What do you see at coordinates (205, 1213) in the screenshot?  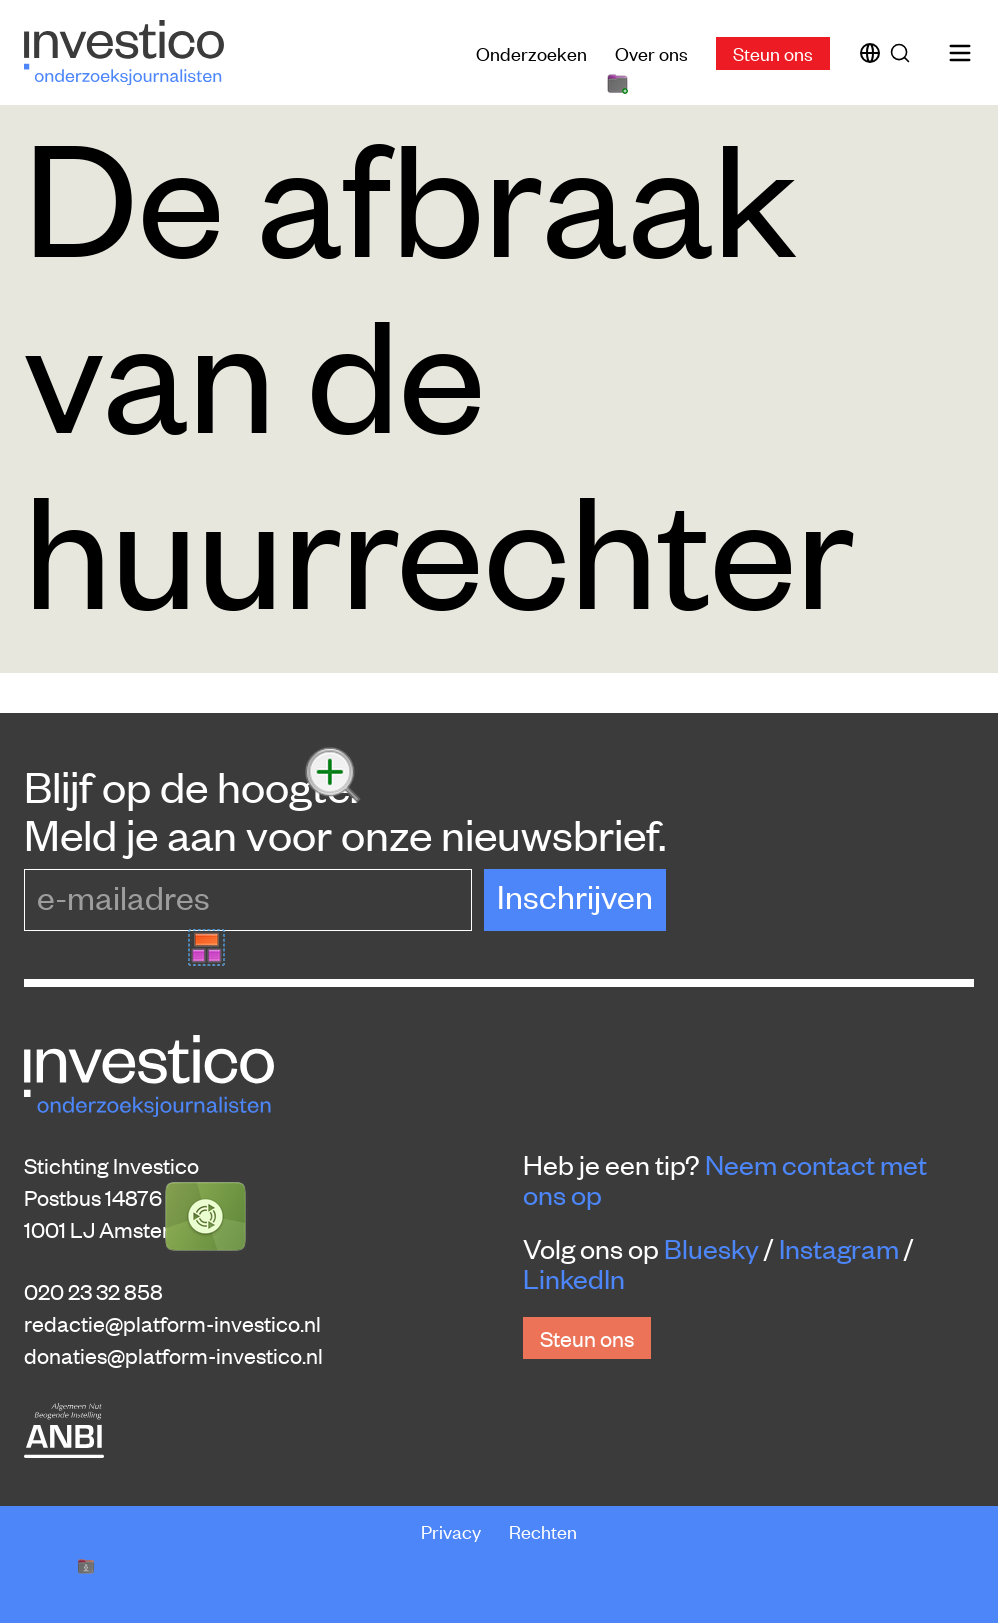 I see `access your desktop folder` at bounding box center [205, 1213].